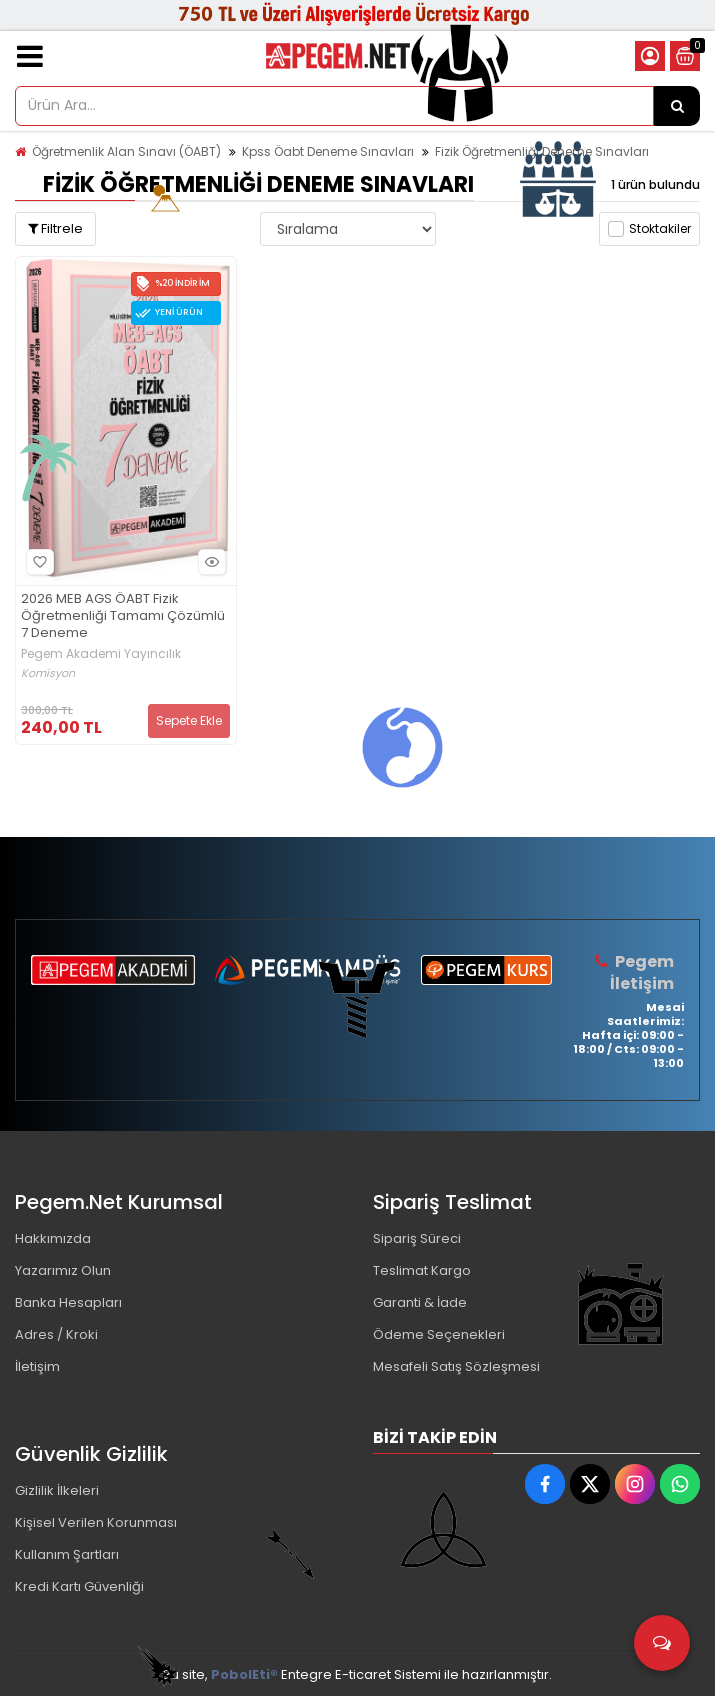 This screenshot has width=715, height=1696. I want to click on select a hobbit hole or underground dwelling in a fantasy game, so click(620, 1302).